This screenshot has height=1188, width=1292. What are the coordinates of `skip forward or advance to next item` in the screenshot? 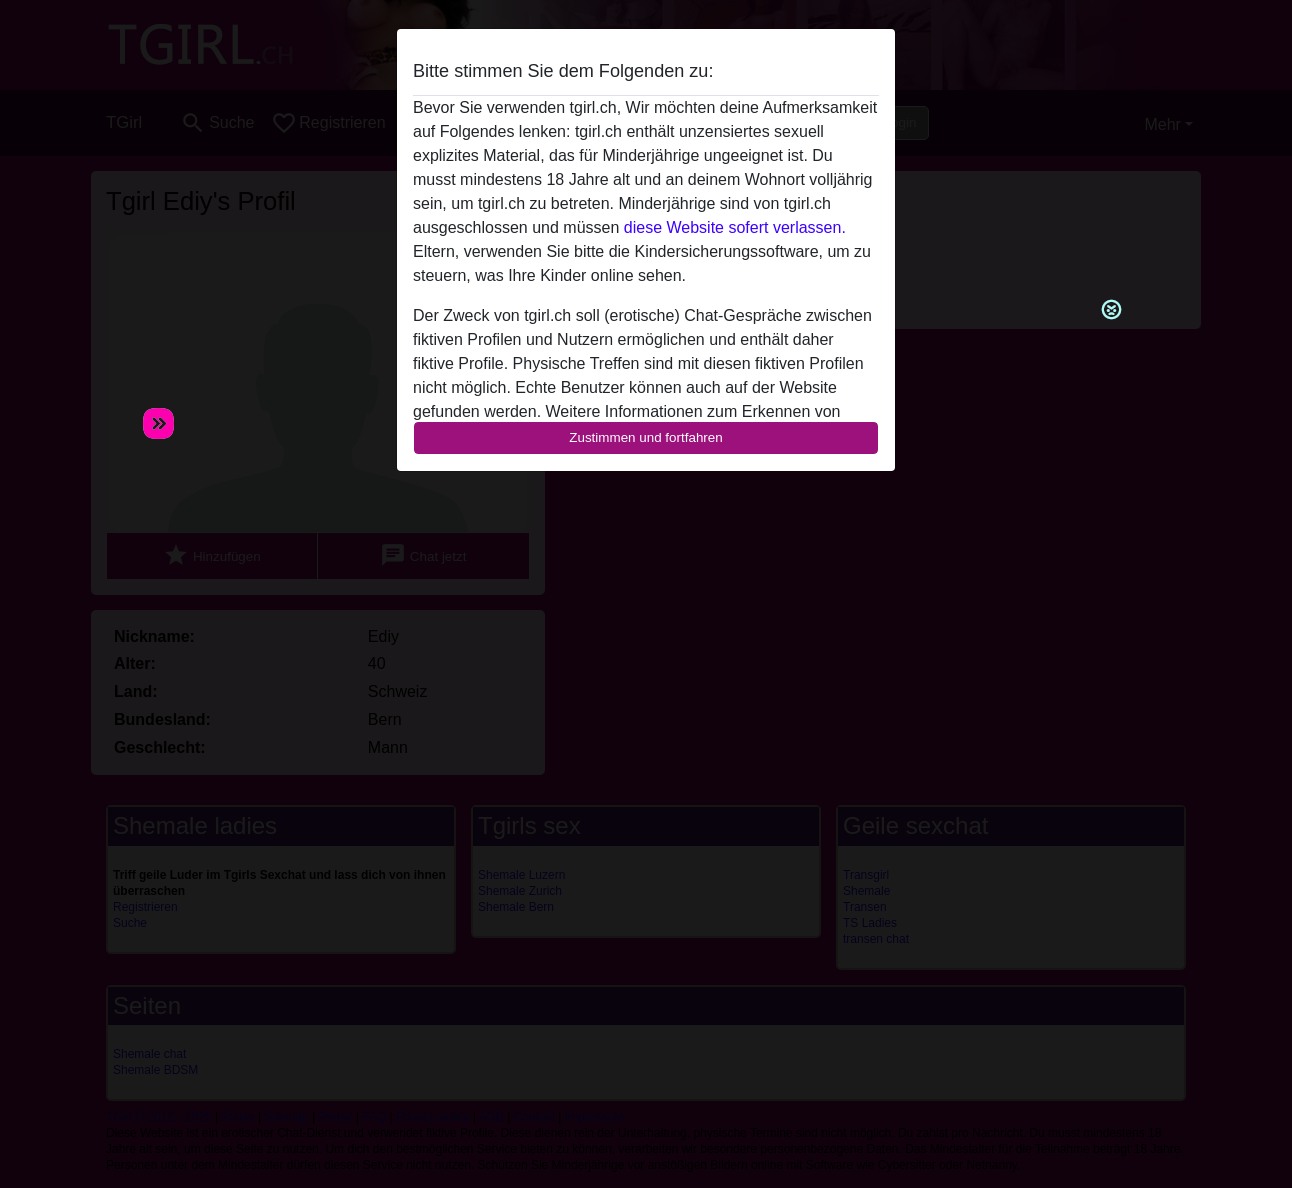 It's located at (158, 423).